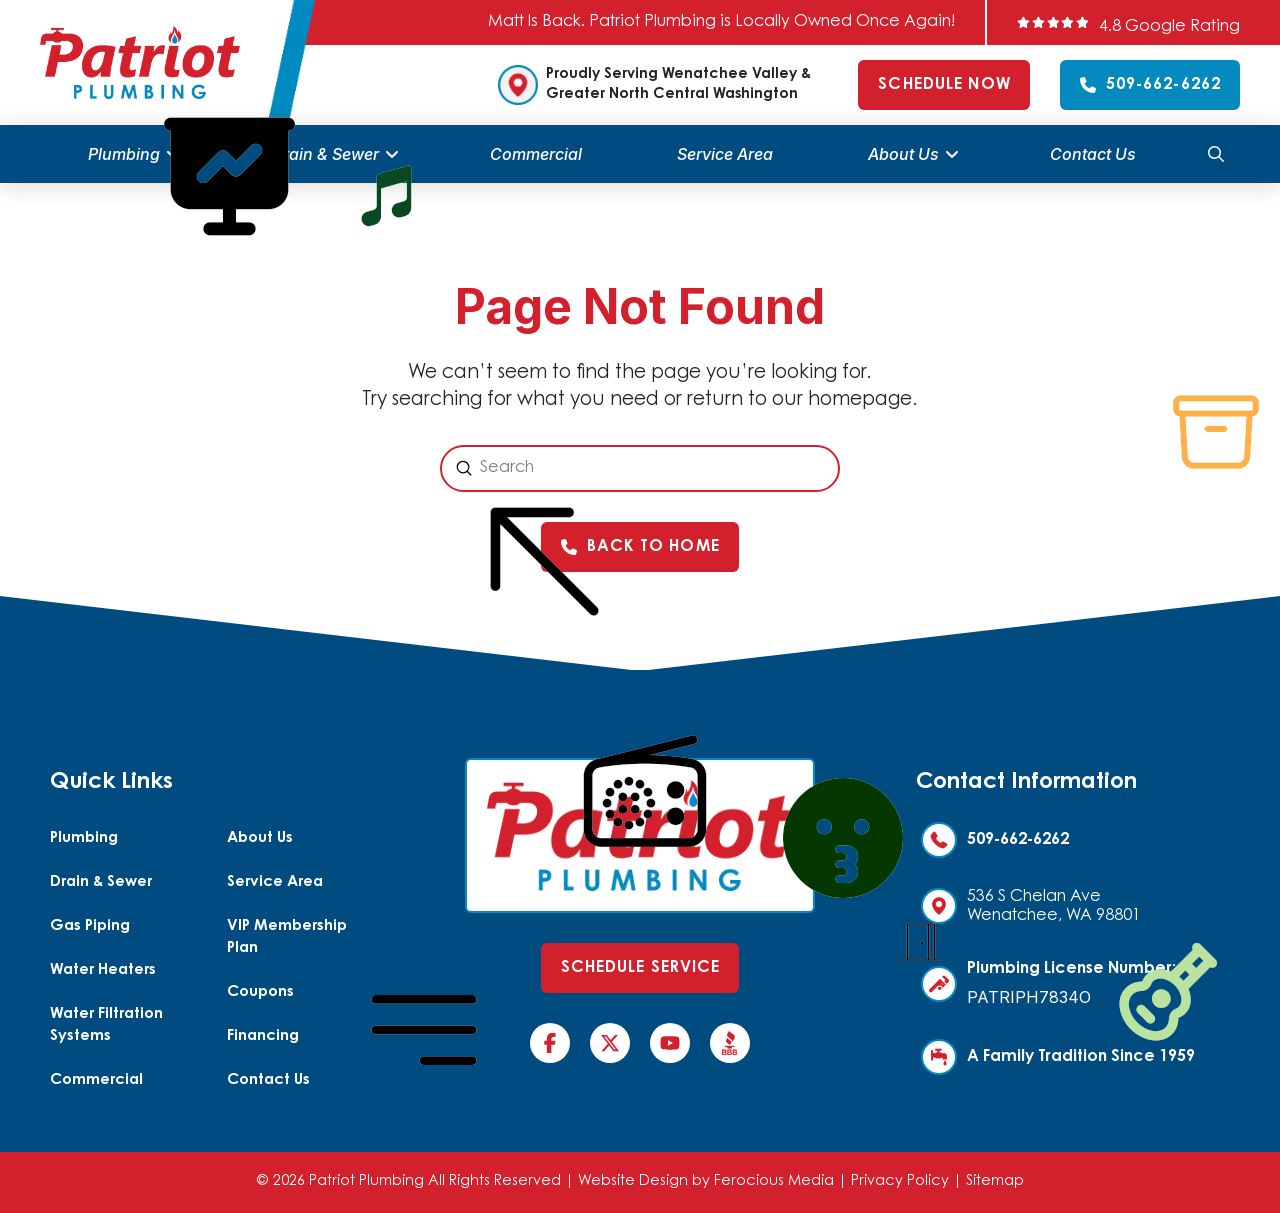 This screenshot has width=1280, height=1213. What do you see at coordinates (544, 561) in the screenshot?
I see `navigate back to previous screen` at bounding box center [544, 561].